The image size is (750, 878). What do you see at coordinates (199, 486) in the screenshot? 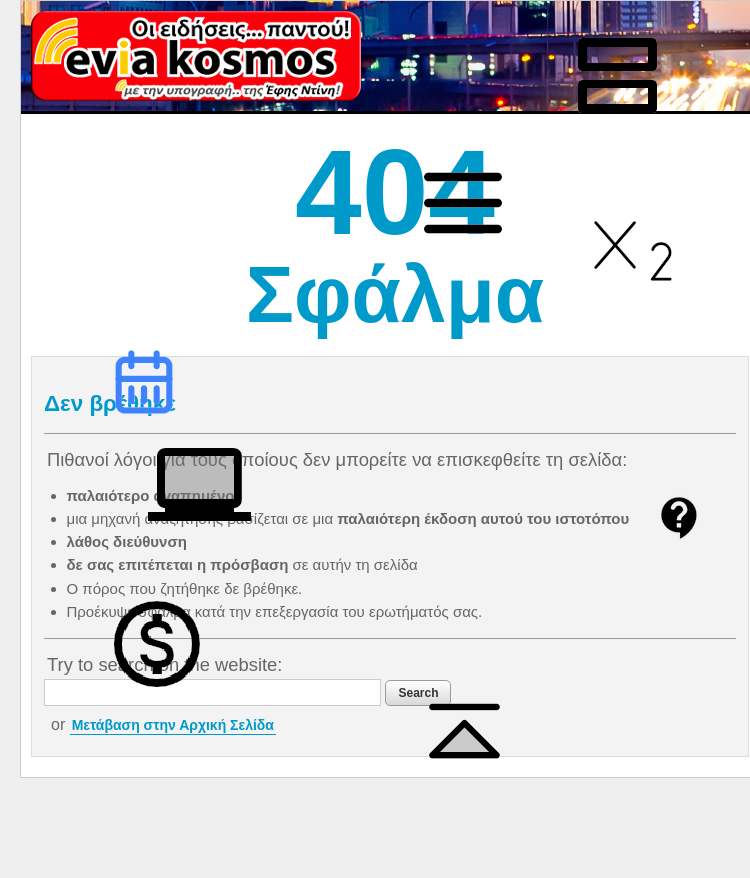
I see `access windows laptop or PC settings` at bounding box center [199, 486].